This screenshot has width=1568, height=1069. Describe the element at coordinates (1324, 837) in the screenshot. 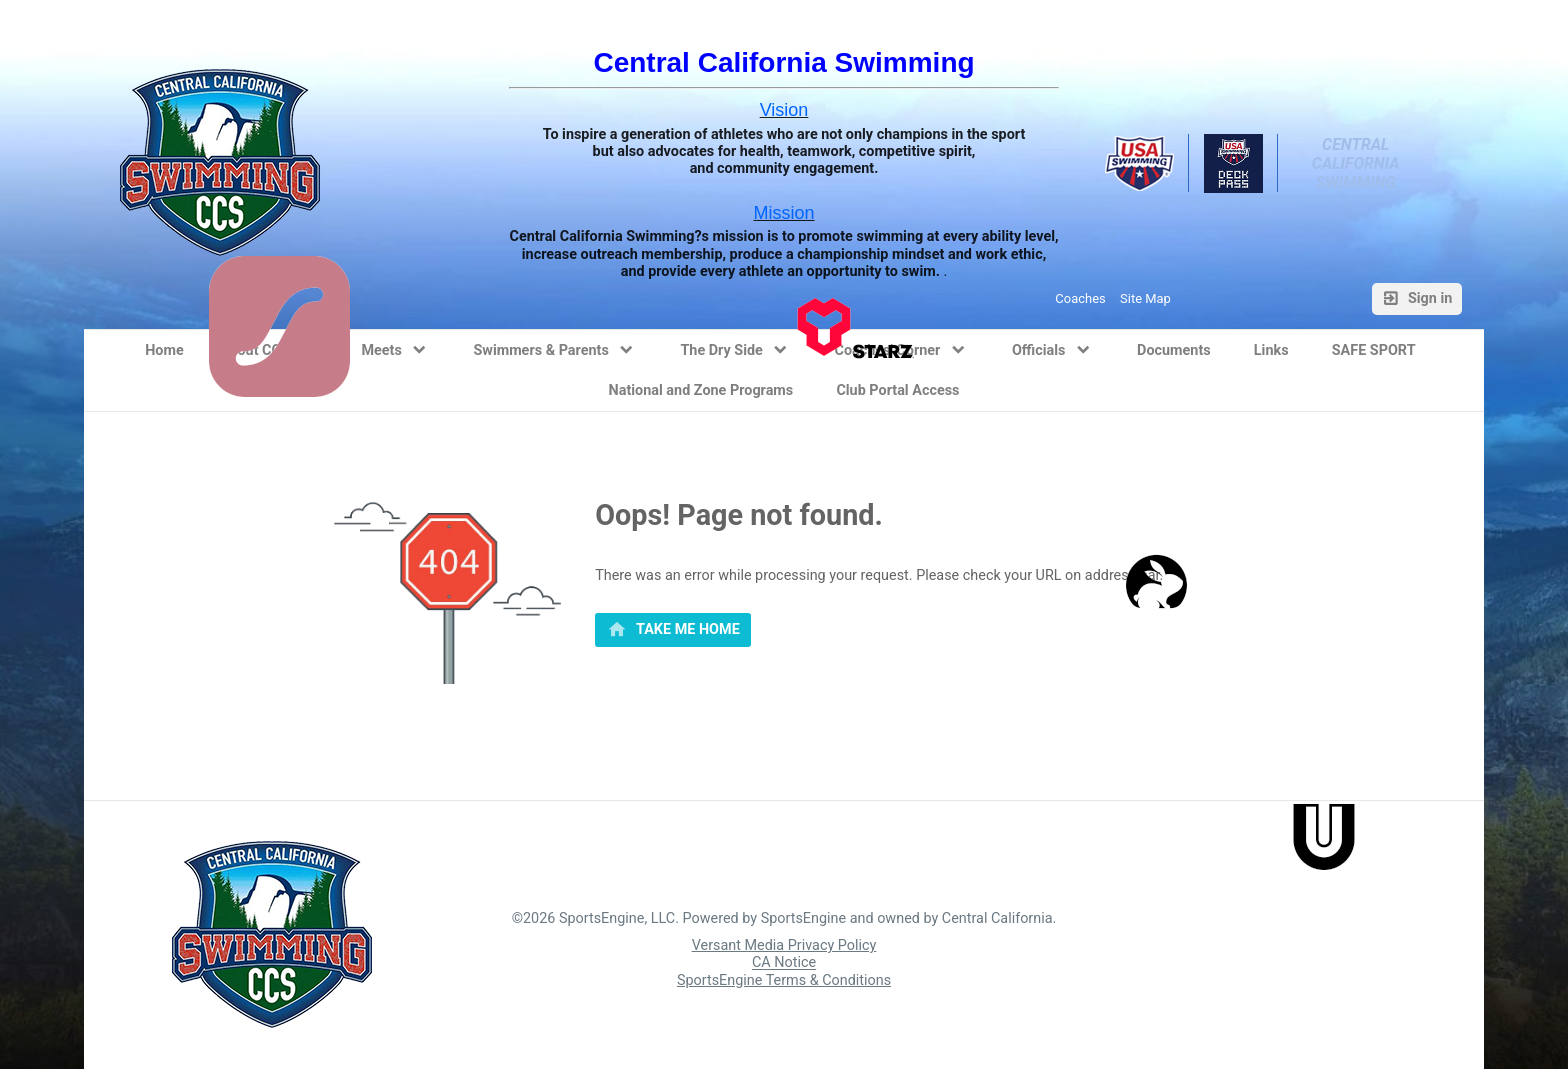

I see `vueuse library logo` at that location.